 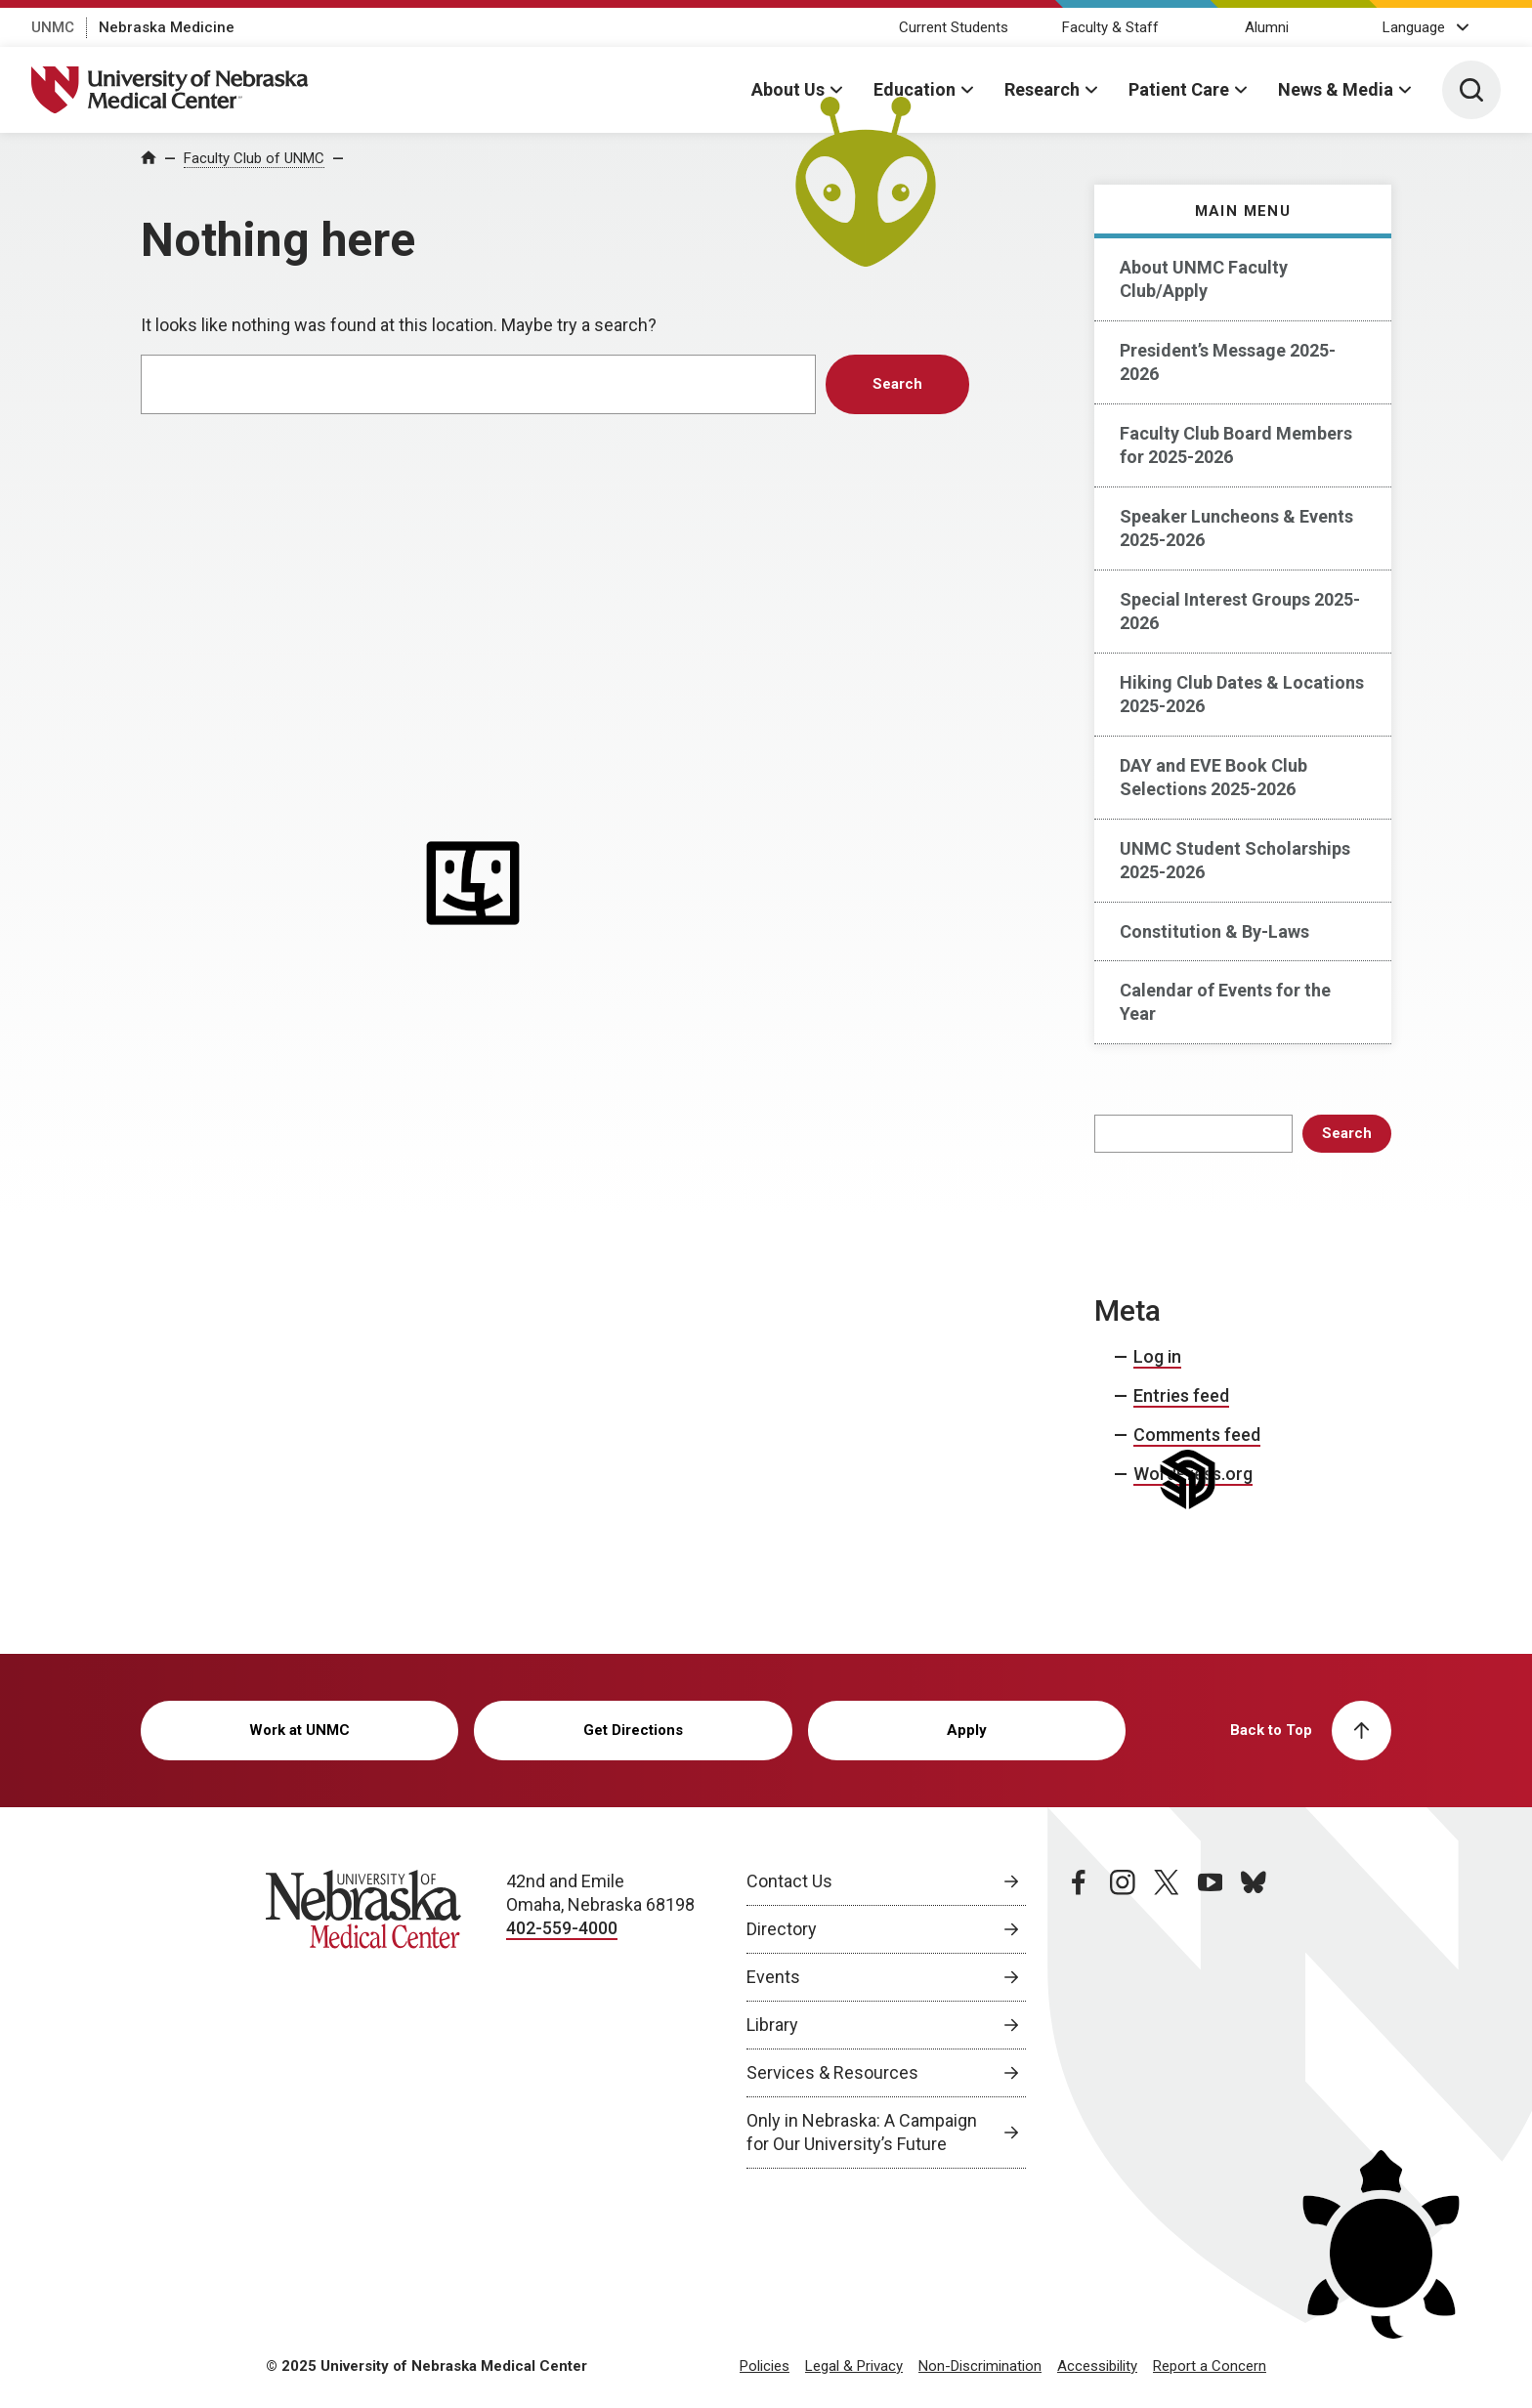 I want to click on open Finder to browse files, so click(x=473, y=883).